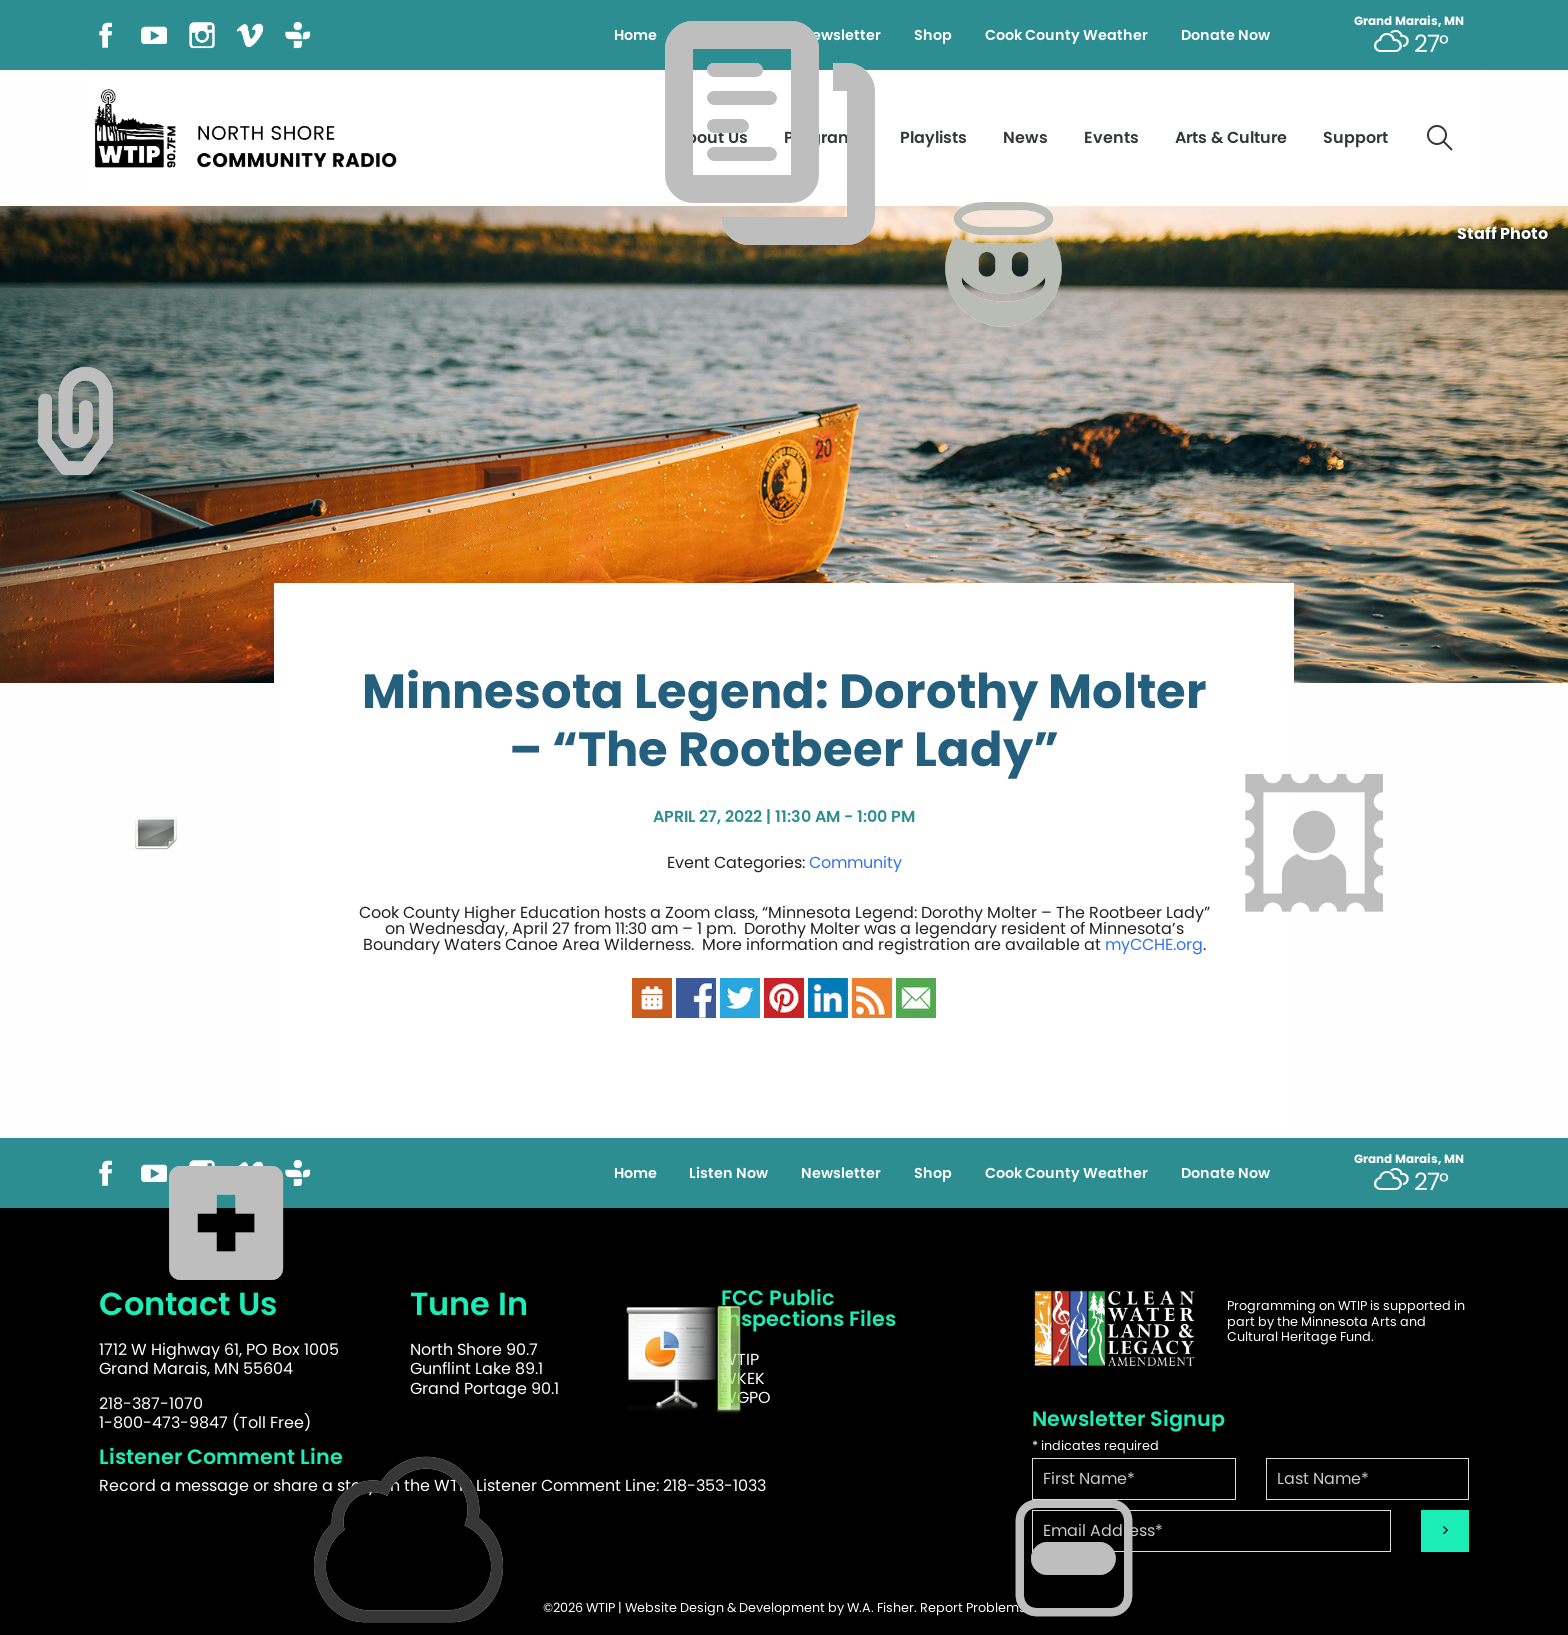  What do you see at coordinates (682, 1355) in the screenshot?
I see `presentation template file type` at bounding box center [682, 1355].